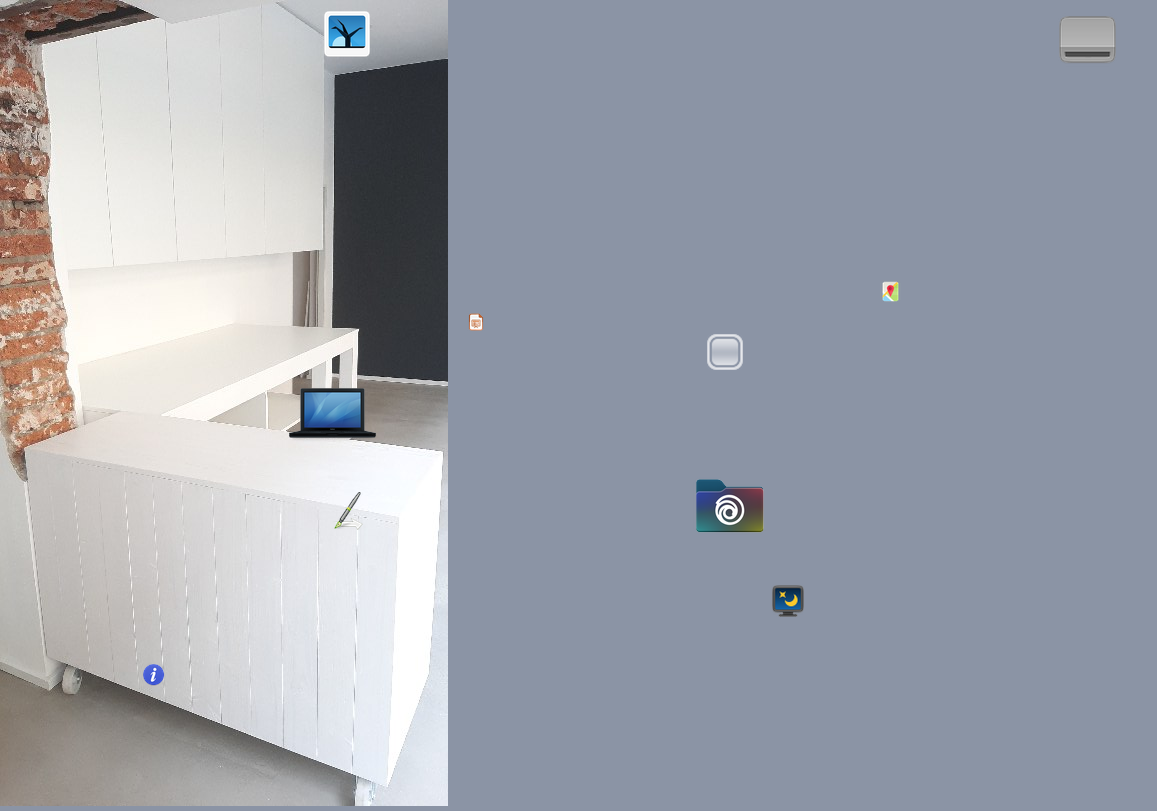  Describe the element at coordinates (476, 322) in the screenshot. I see `libreoffice impress presentation file` at that location.